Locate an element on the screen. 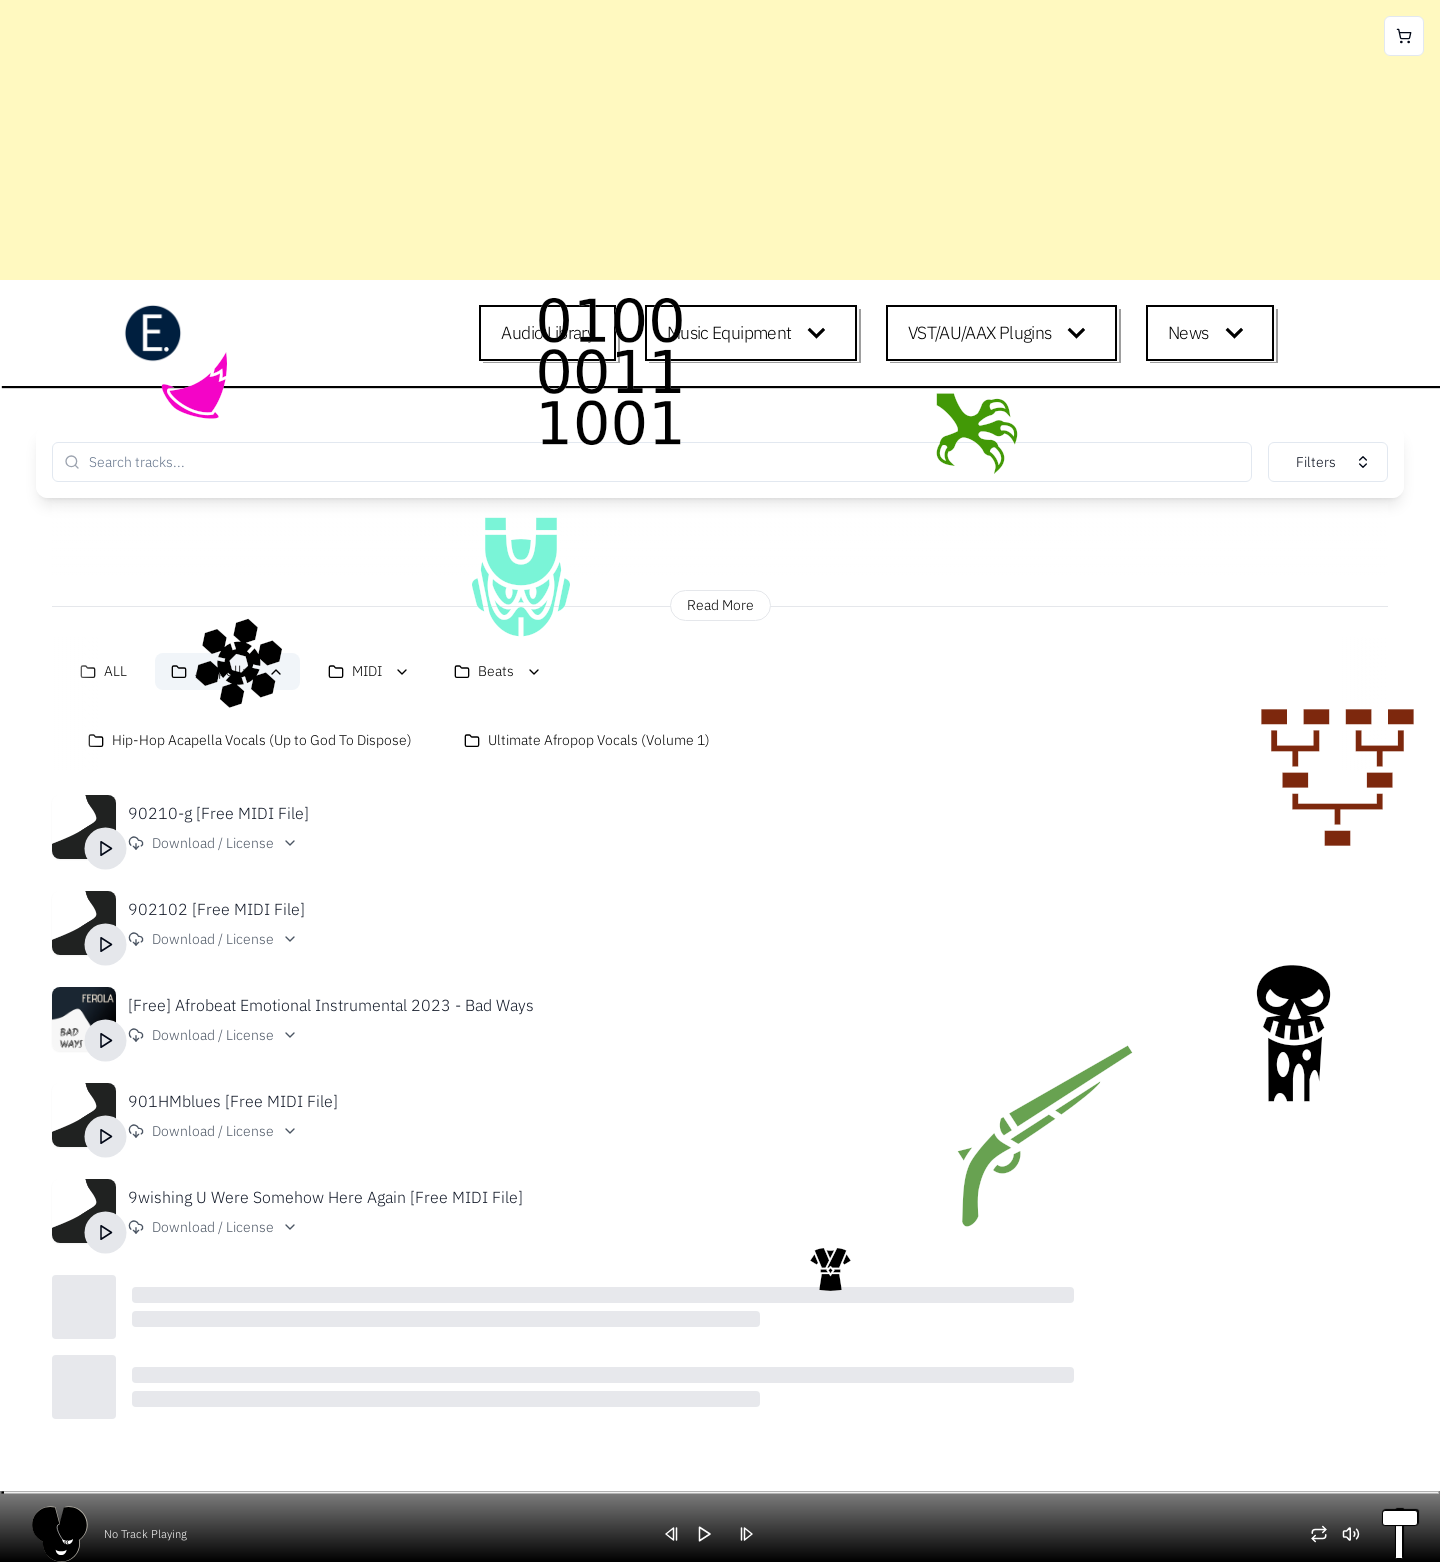 The height and width of the screenshot is (1562, 1440). select the magnet man character is located at coordinates (521, 577).